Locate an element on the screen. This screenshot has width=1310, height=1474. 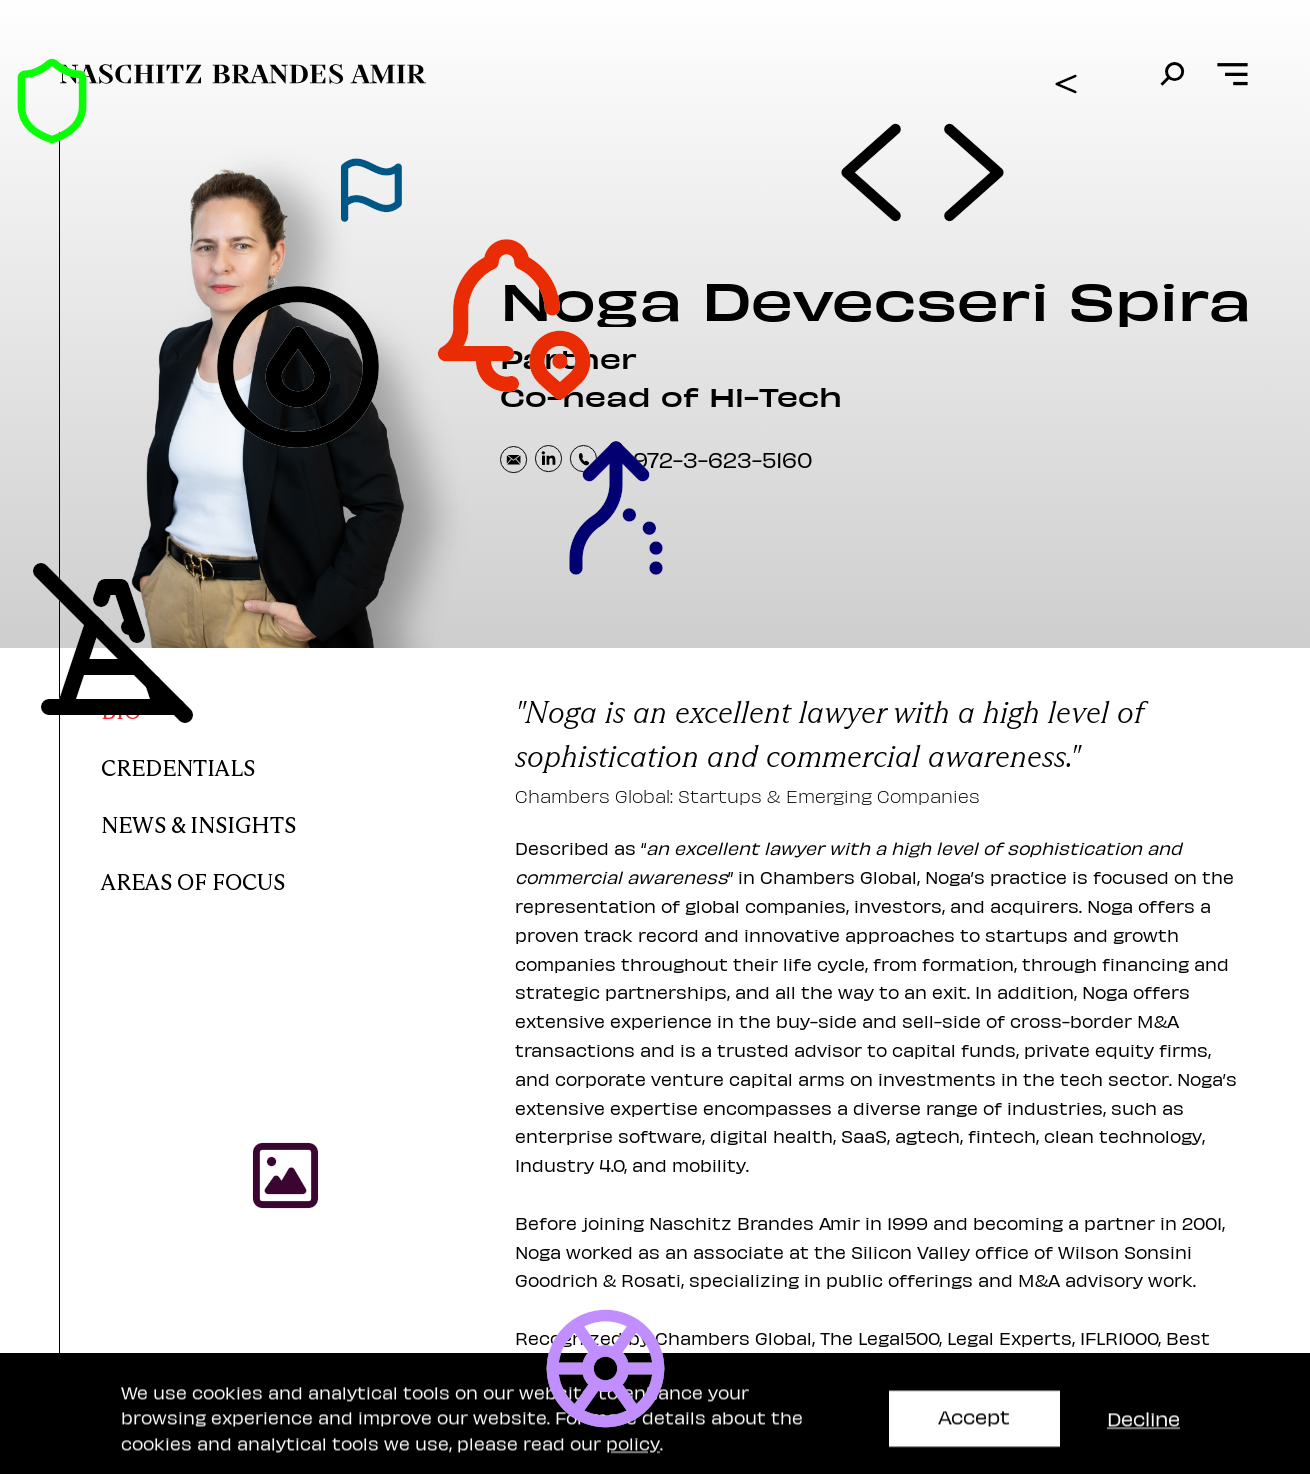
access security settings is located at coordinates (52, 101).